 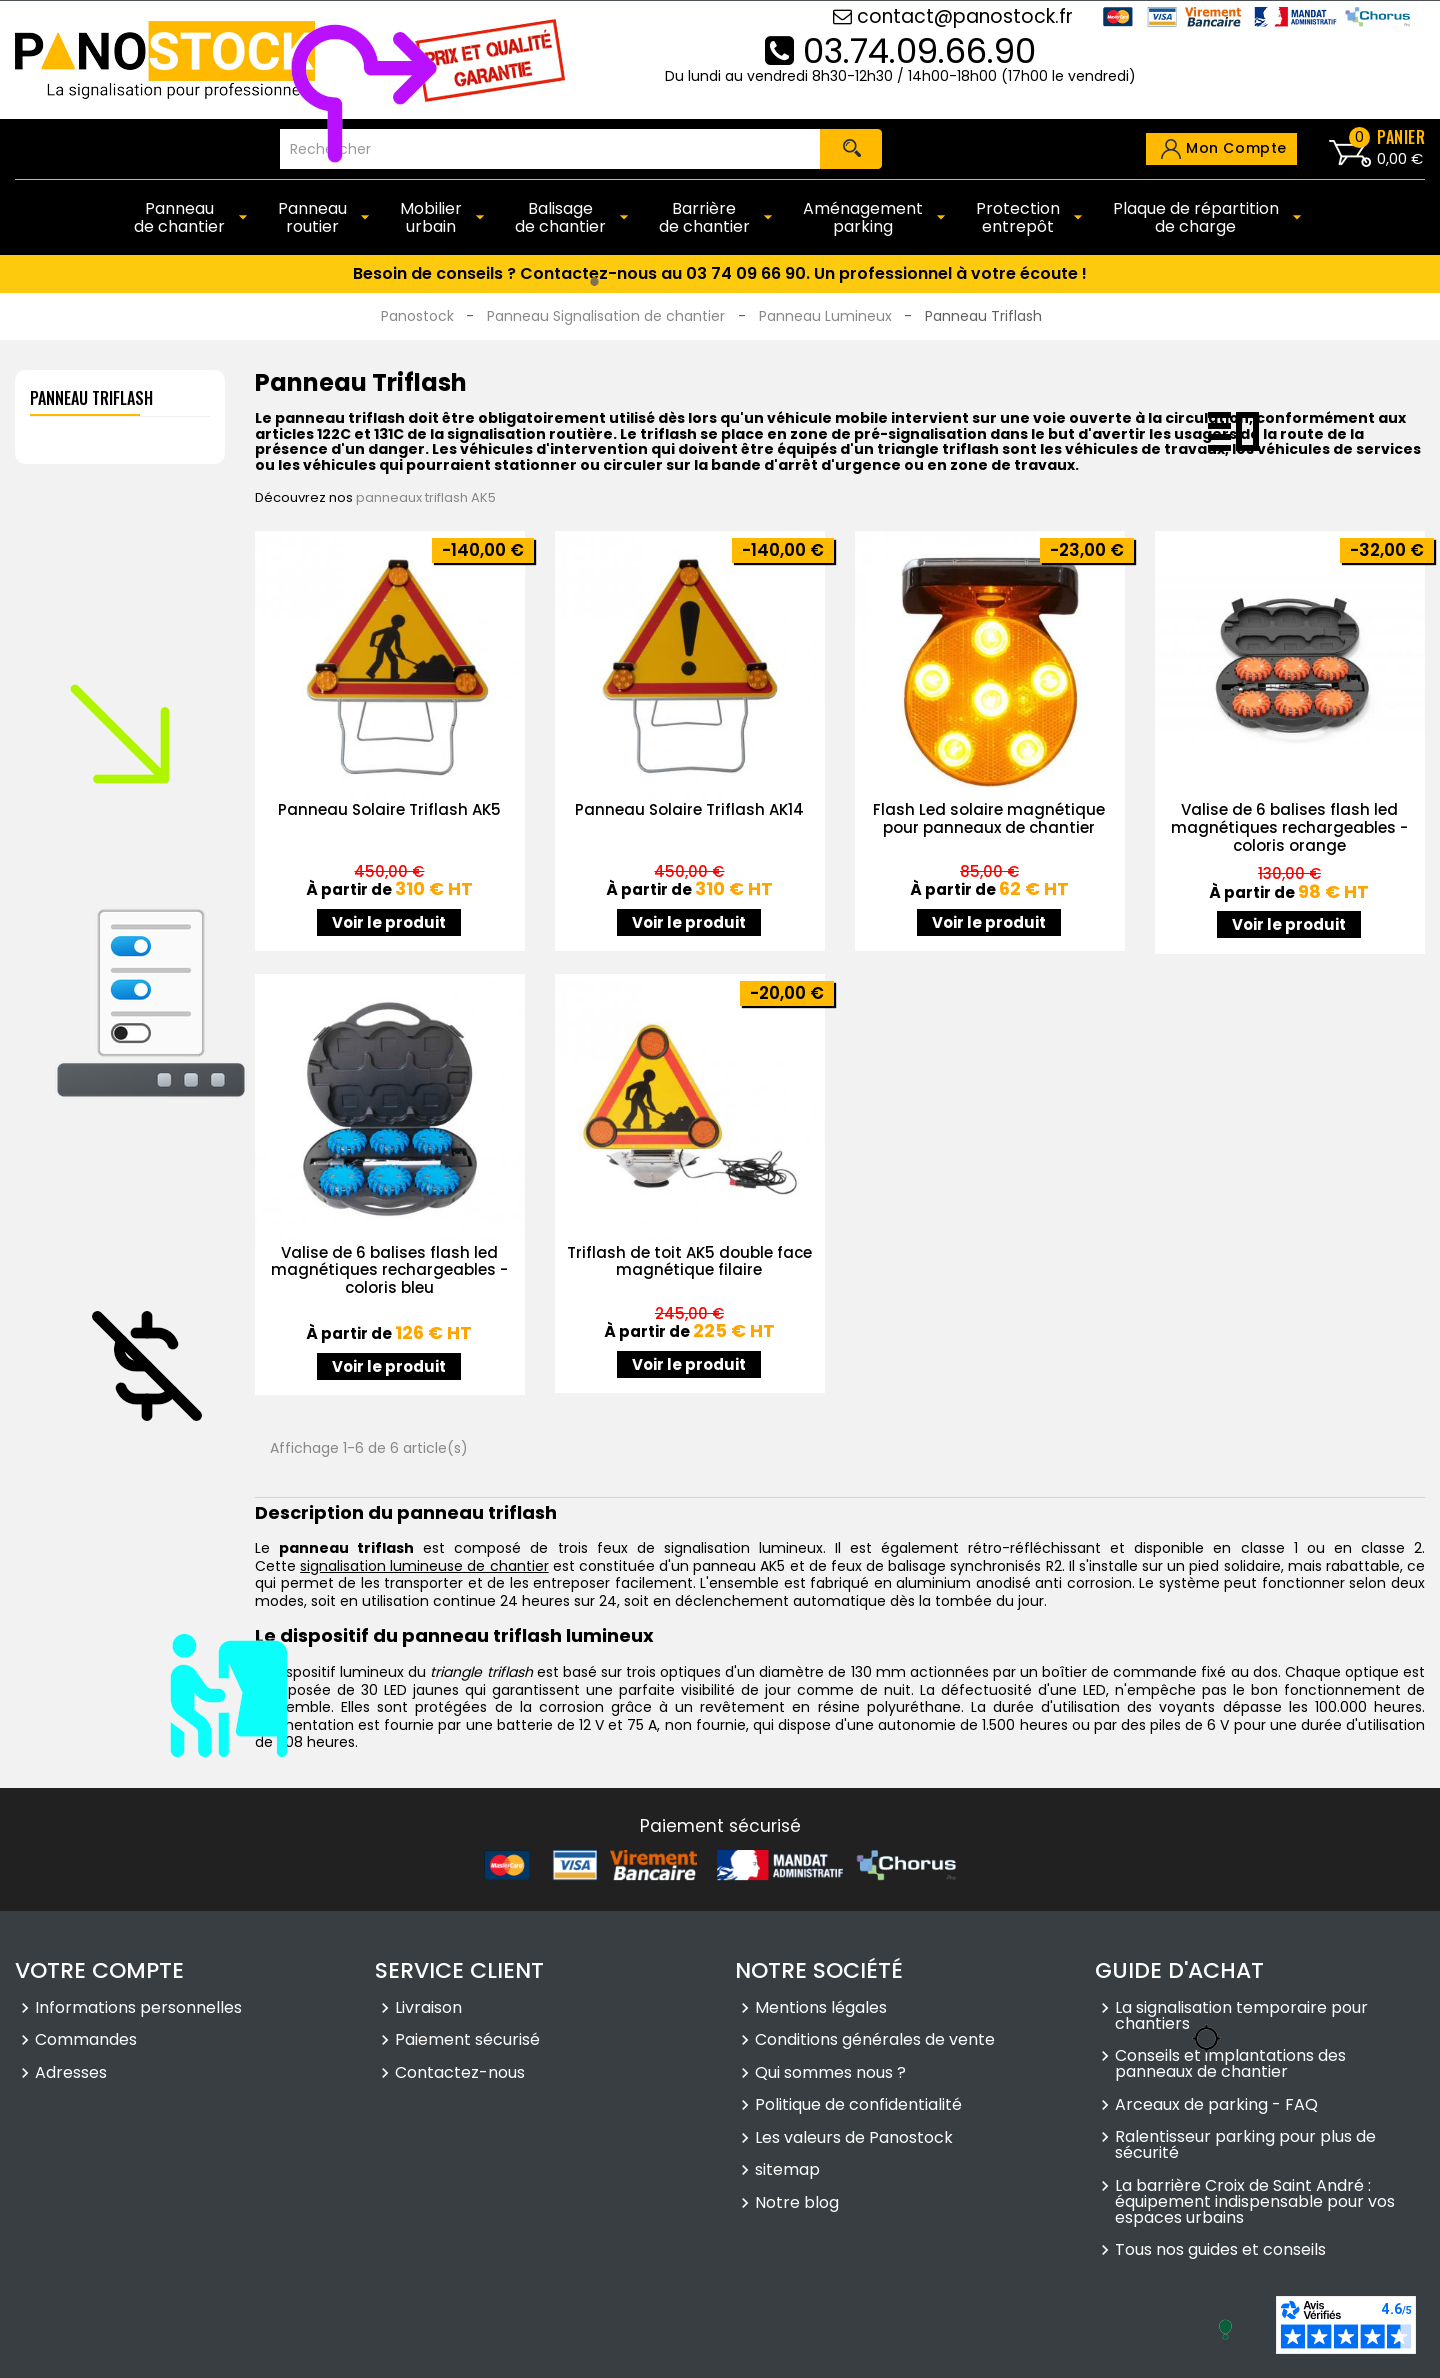 I want to click on access travel or adventure features, so click(x=1225, y=2329).